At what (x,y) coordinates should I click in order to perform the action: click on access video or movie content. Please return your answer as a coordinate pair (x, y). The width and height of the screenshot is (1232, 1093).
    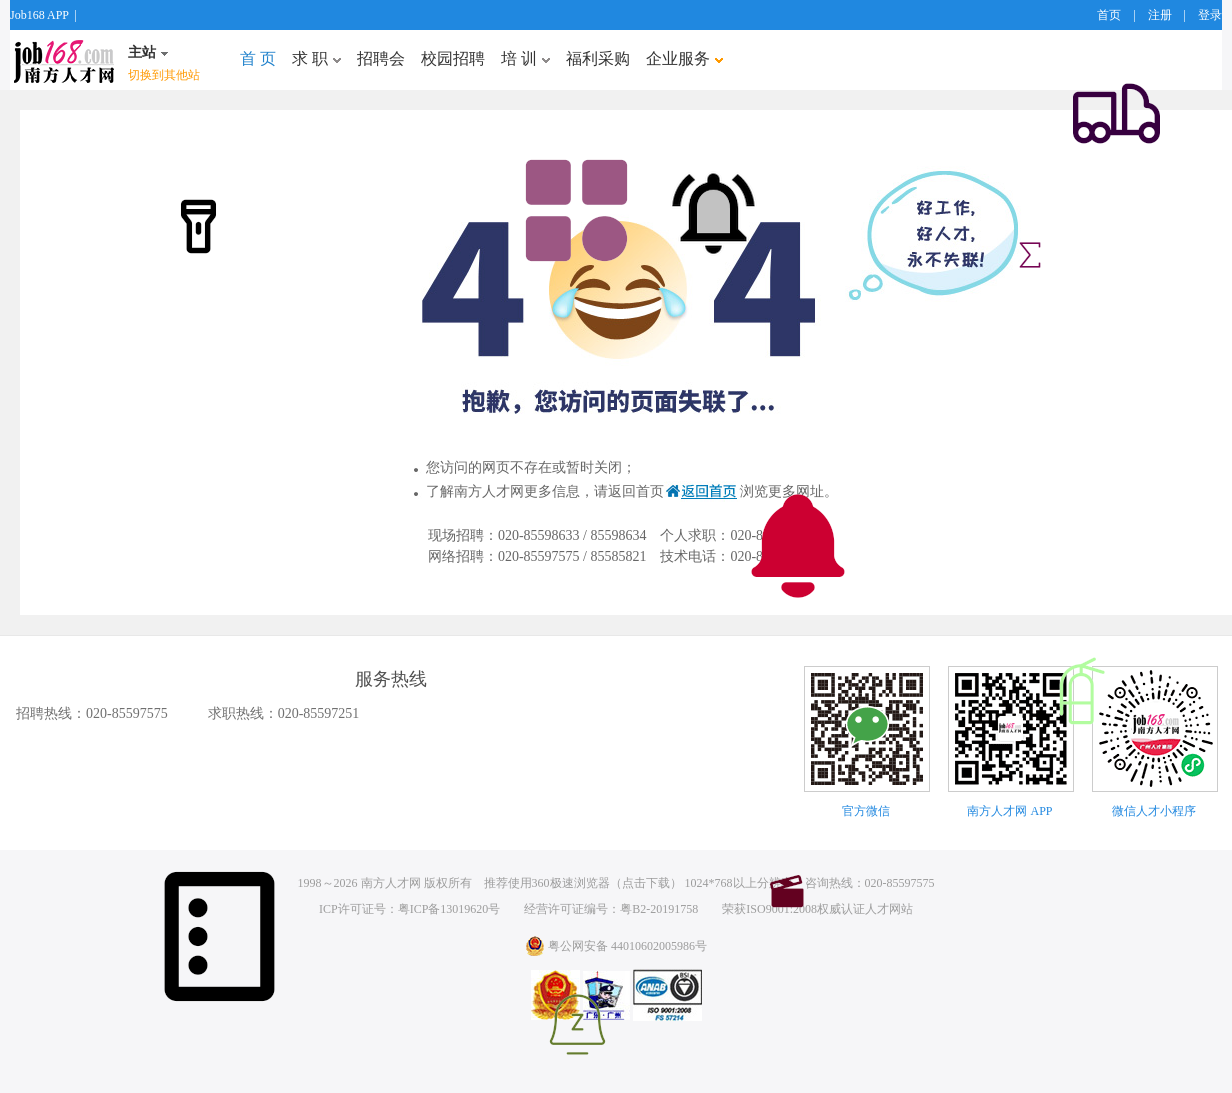
    Looking at the image, I should click on (787, 892).